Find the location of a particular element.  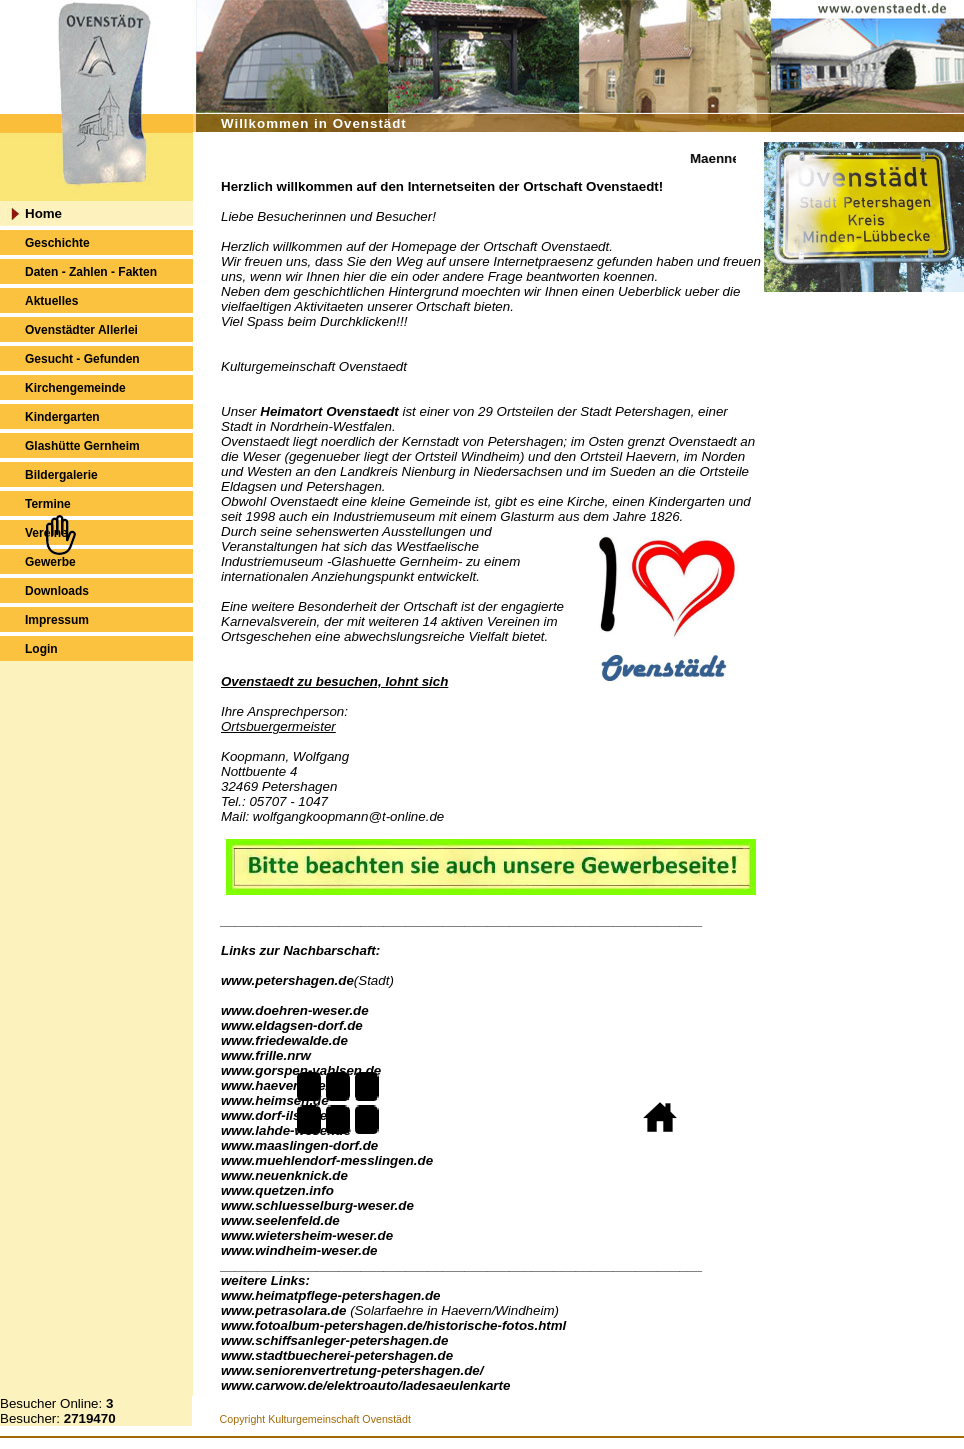

stop or halt an action is located at coordinates (61, 535).